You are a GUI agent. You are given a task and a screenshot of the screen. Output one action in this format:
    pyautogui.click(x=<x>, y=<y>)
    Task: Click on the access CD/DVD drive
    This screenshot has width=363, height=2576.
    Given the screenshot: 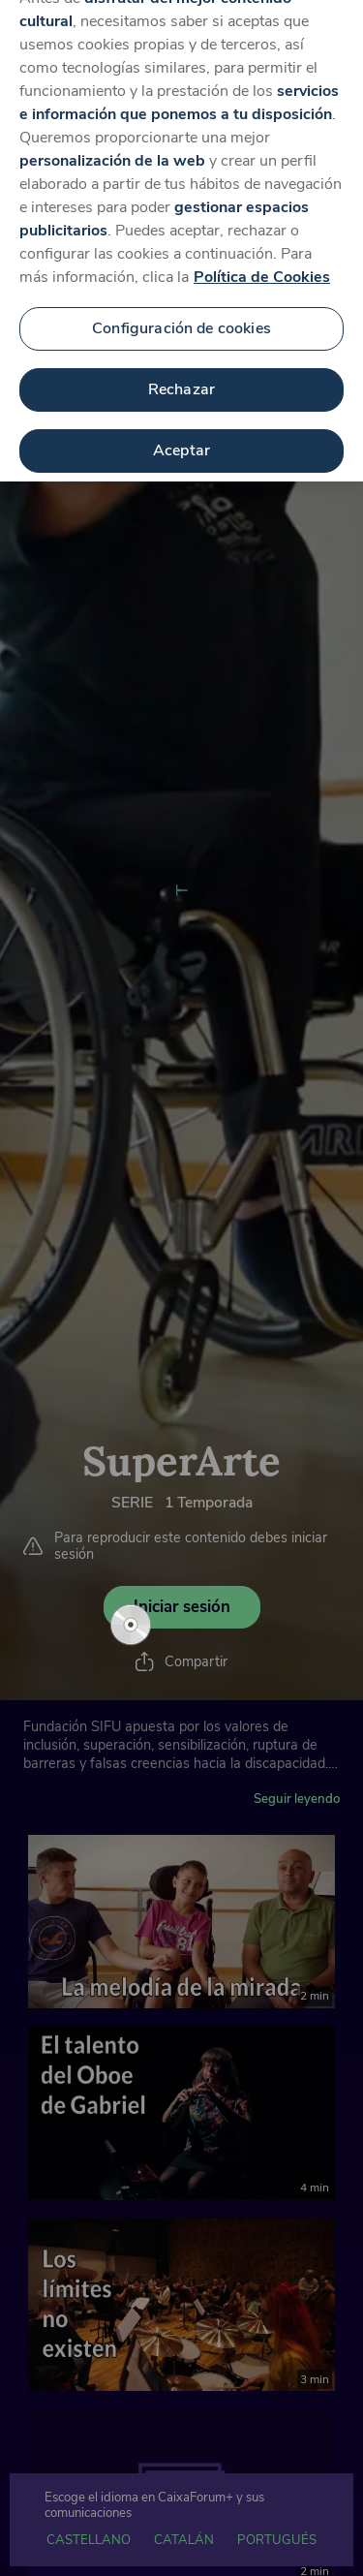 What is the action you would take?
    pyautogui.click(x=131, y=1625)
    